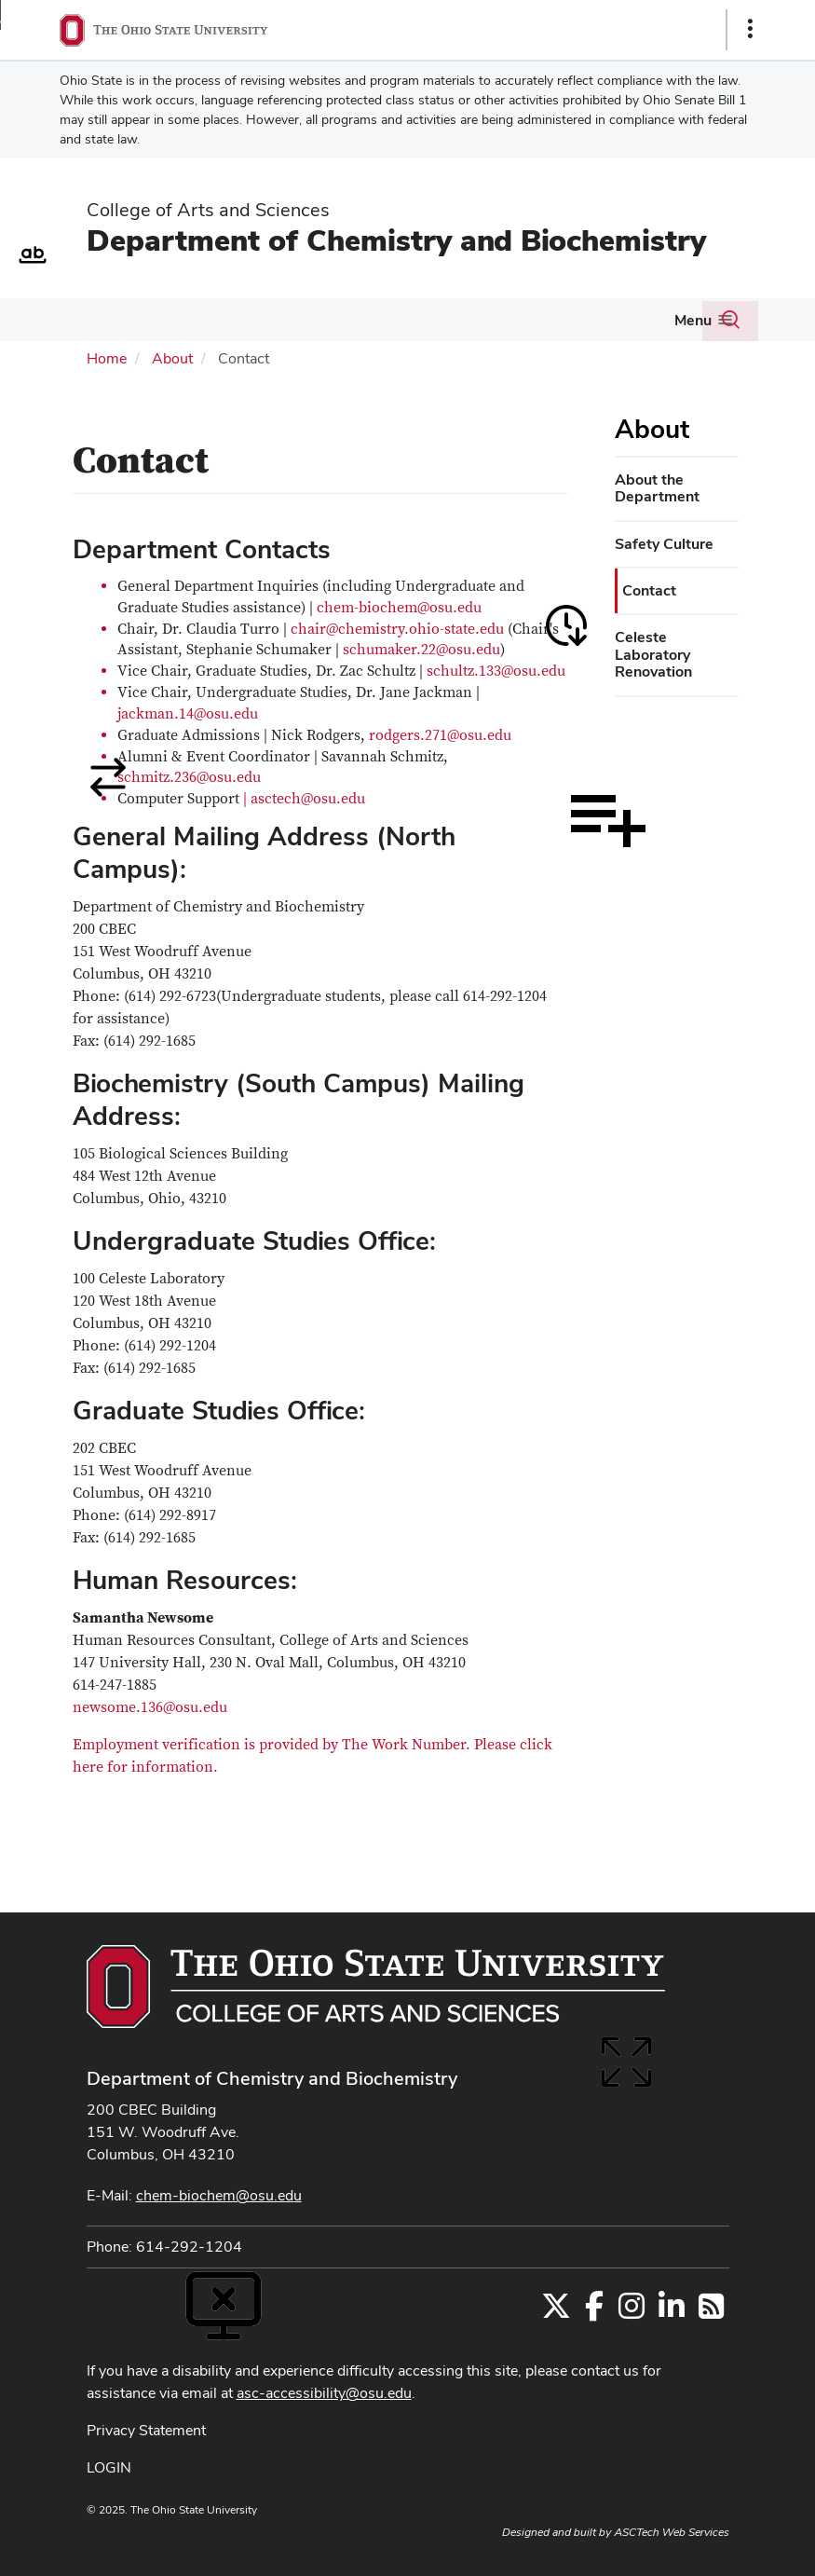 This screenshot has width=815, height=2576. Describe the element at coordinates (224, 2306) in the screenshot. I see `disconnect or disable display` at that location.